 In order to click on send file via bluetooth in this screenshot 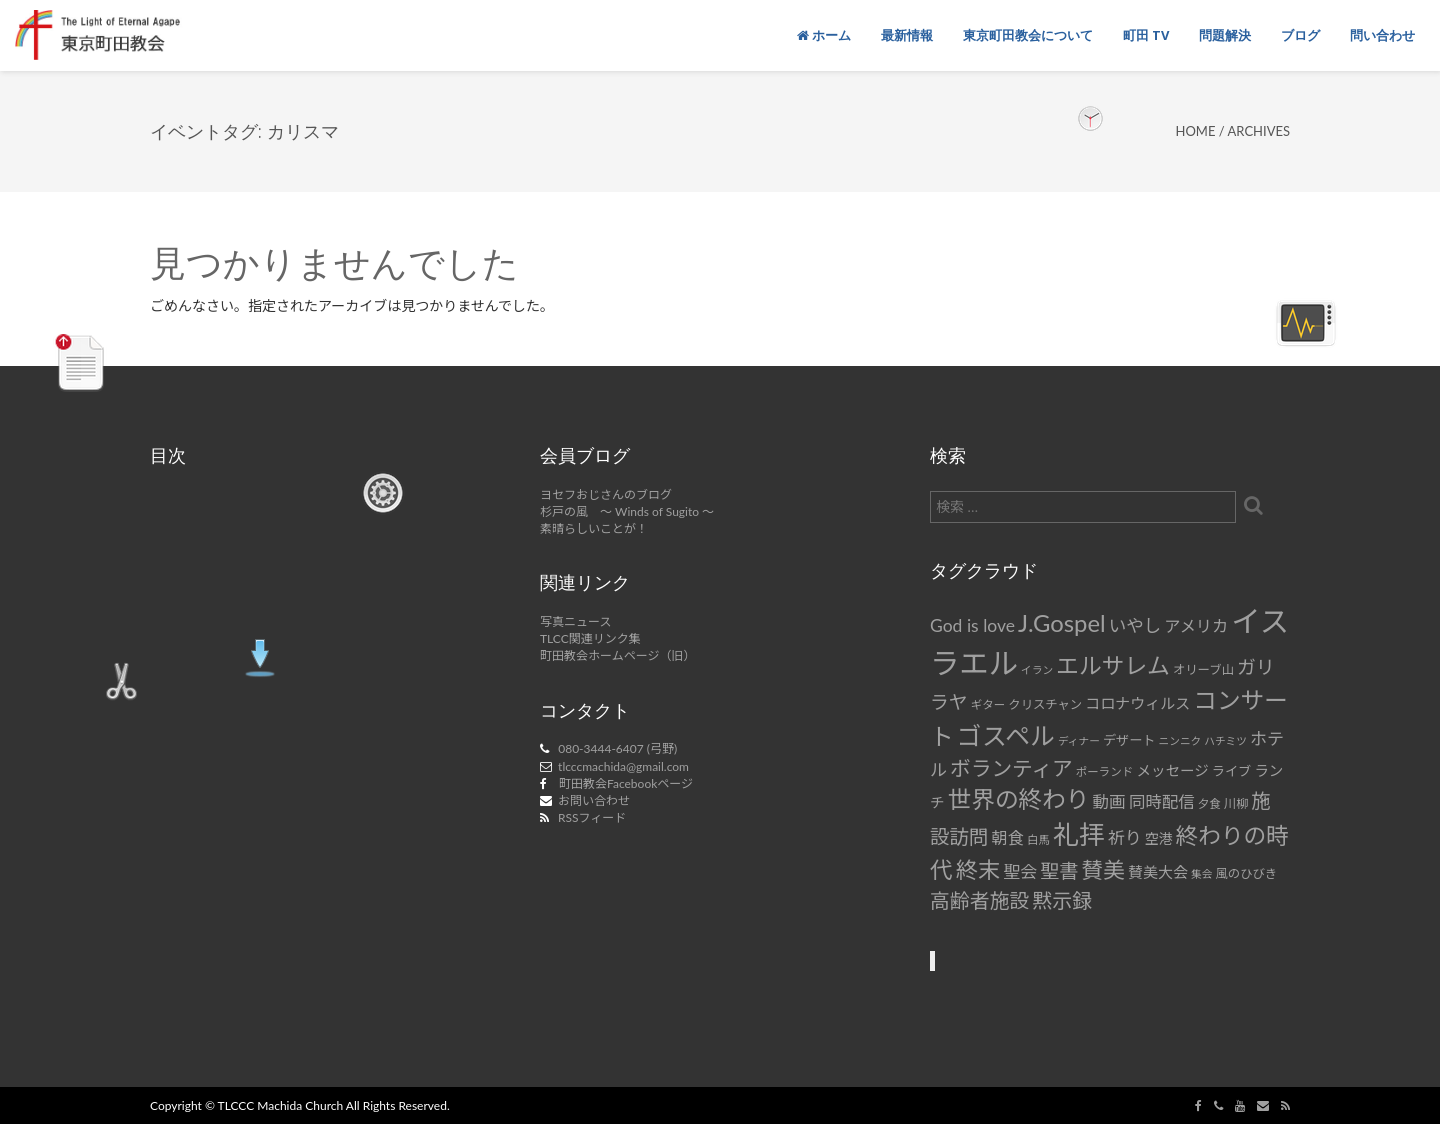, I will do `click(81, 363)`.